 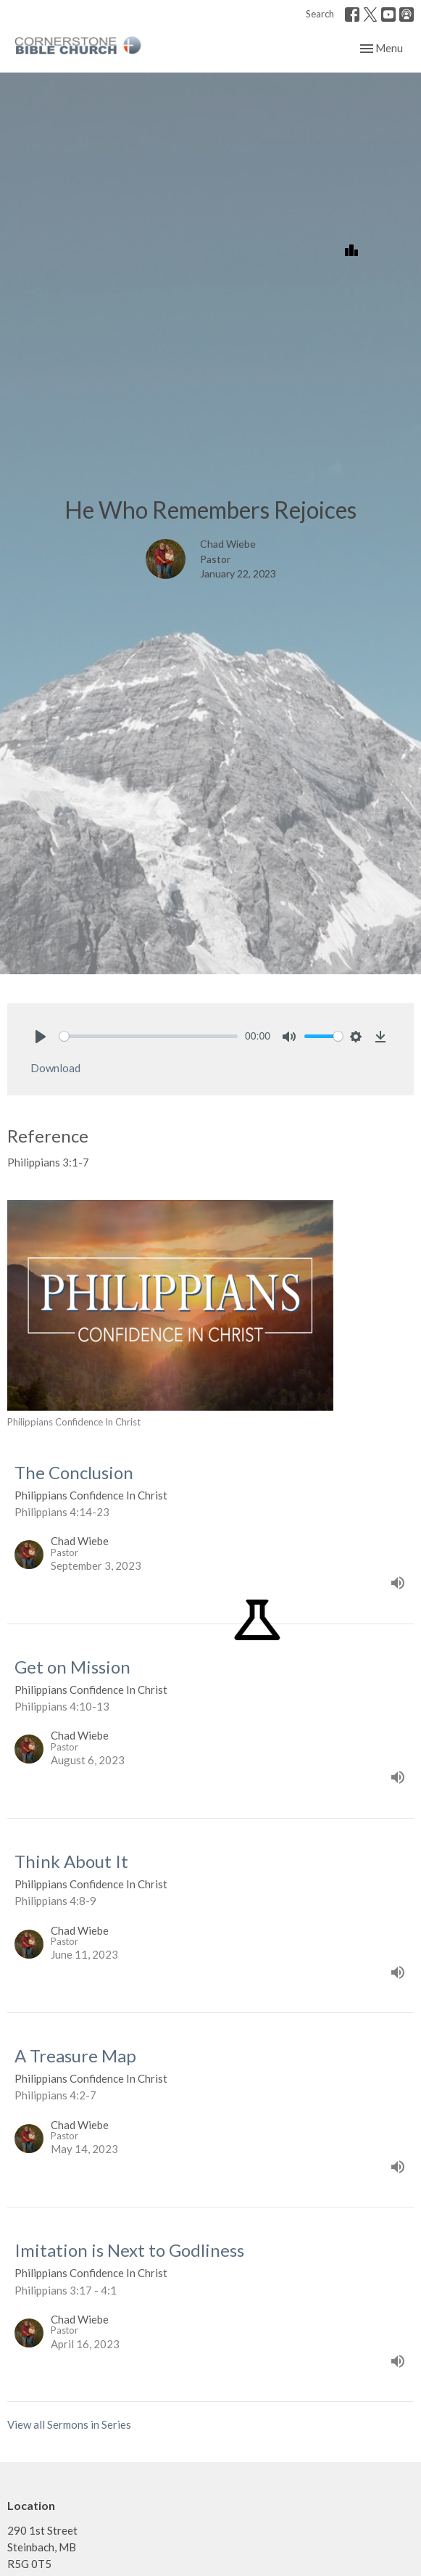 What do you see at coordinates (257, 1620) in the screenshot?
I see `access science or laboratory features` at bounding box center [257, 1620].